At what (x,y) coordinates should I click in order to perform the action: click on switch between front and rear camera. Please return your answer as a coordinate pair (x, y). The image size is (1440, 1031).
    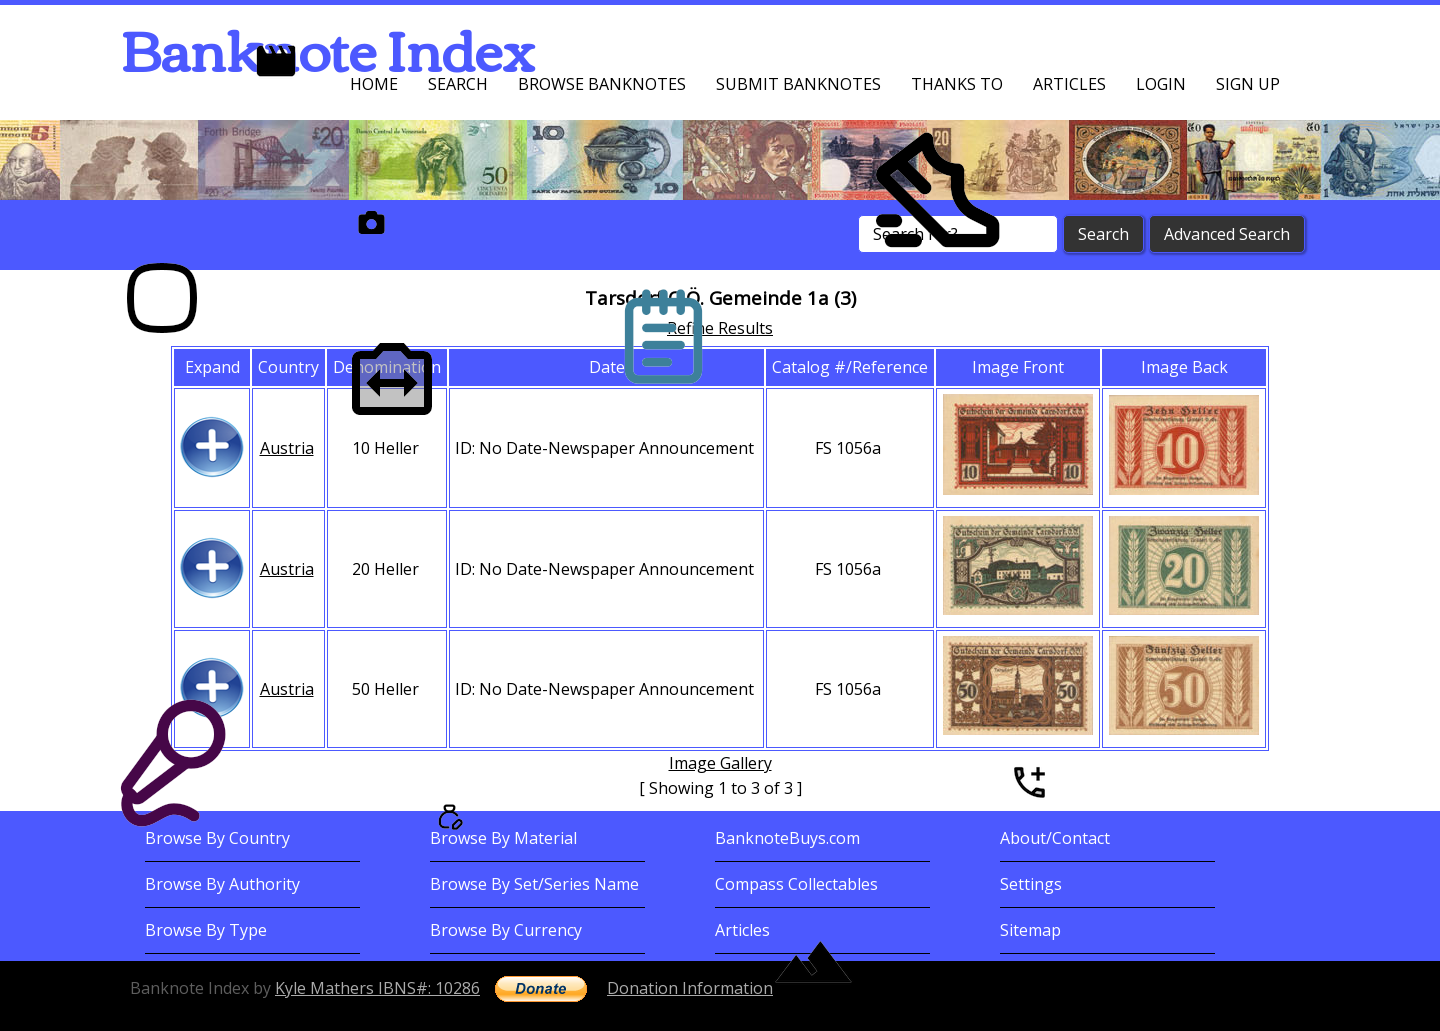
    Looking at the image, I should click on (392, 383).